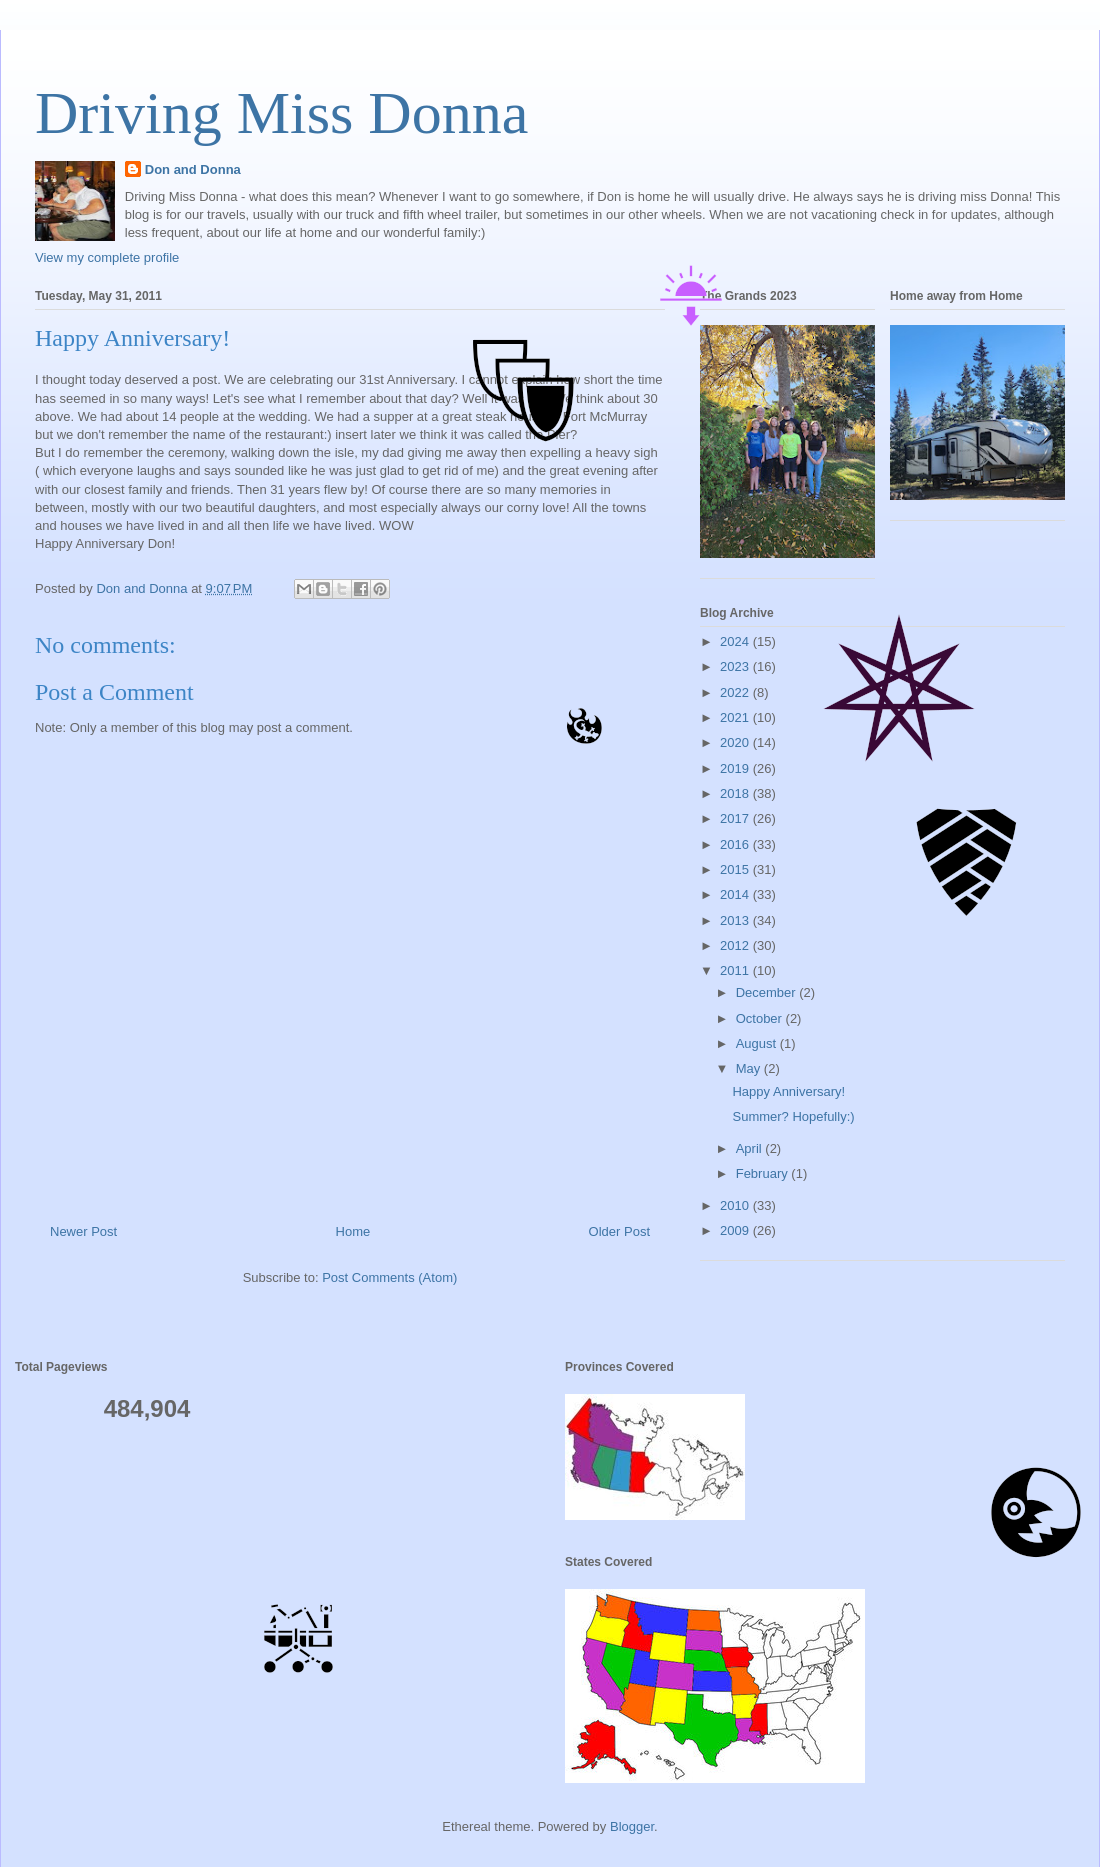 The image size is (1100, 1867). Describe the element at coordinates (691, 296) in the screenshot. I see `indicates sunset or evening time period` at that location.